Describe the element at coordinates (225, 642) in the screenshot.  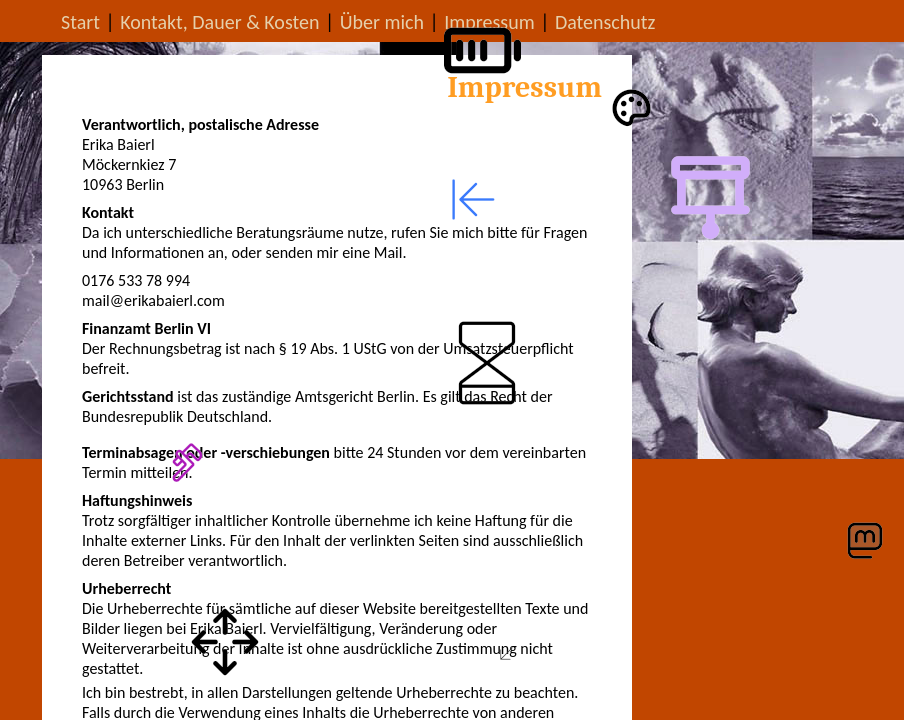
I see `expand content in all directions` at that location.